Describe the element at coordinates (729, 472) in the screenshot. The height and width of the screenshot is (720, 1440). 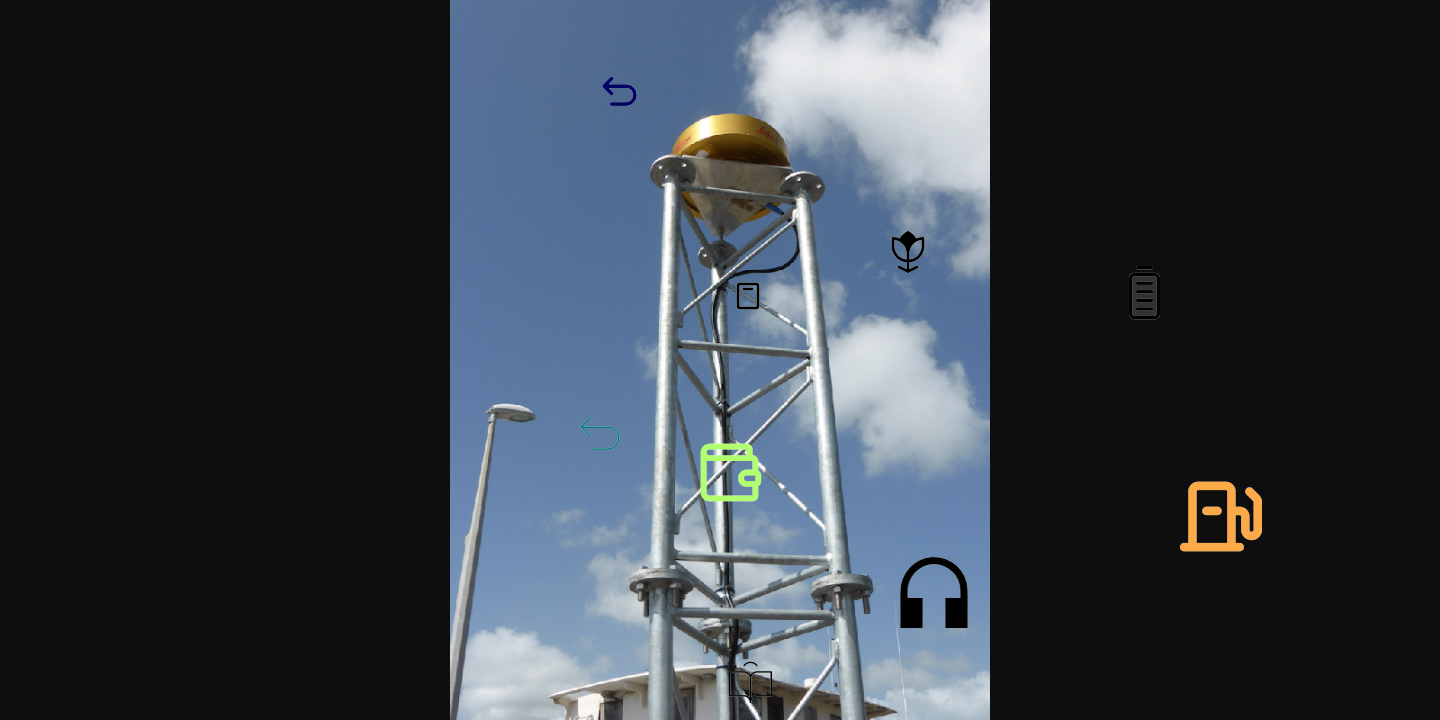
I see `access your digital wallet` at that location.